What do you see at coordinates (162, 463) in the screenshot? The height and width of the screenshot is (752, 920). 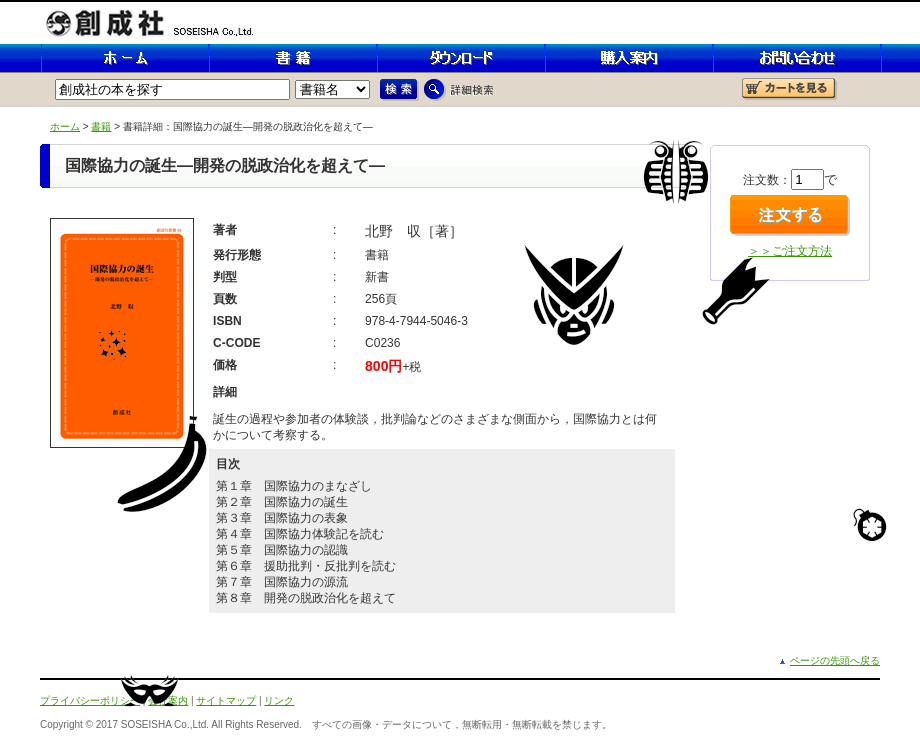 I see `indicates banana or tropical fruit category` at bounding box center [162, 463].